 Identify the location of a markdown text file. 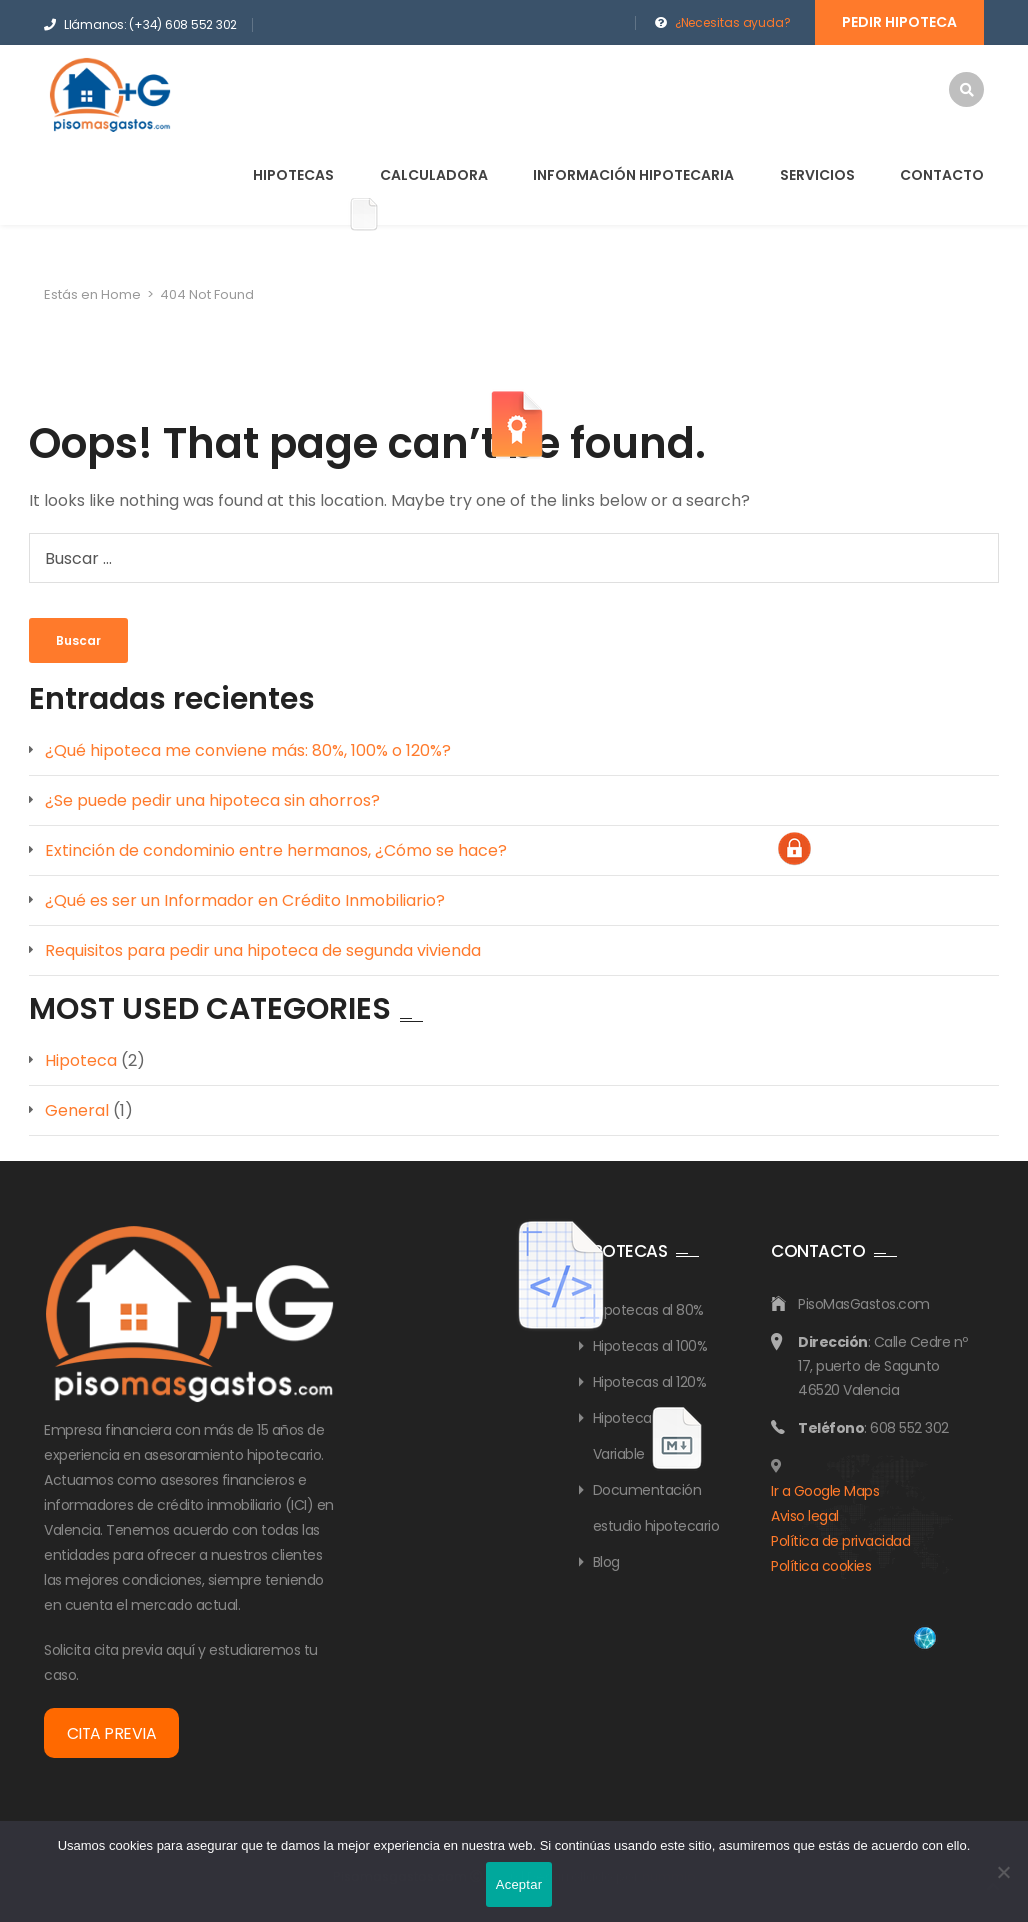
(677, 1438).